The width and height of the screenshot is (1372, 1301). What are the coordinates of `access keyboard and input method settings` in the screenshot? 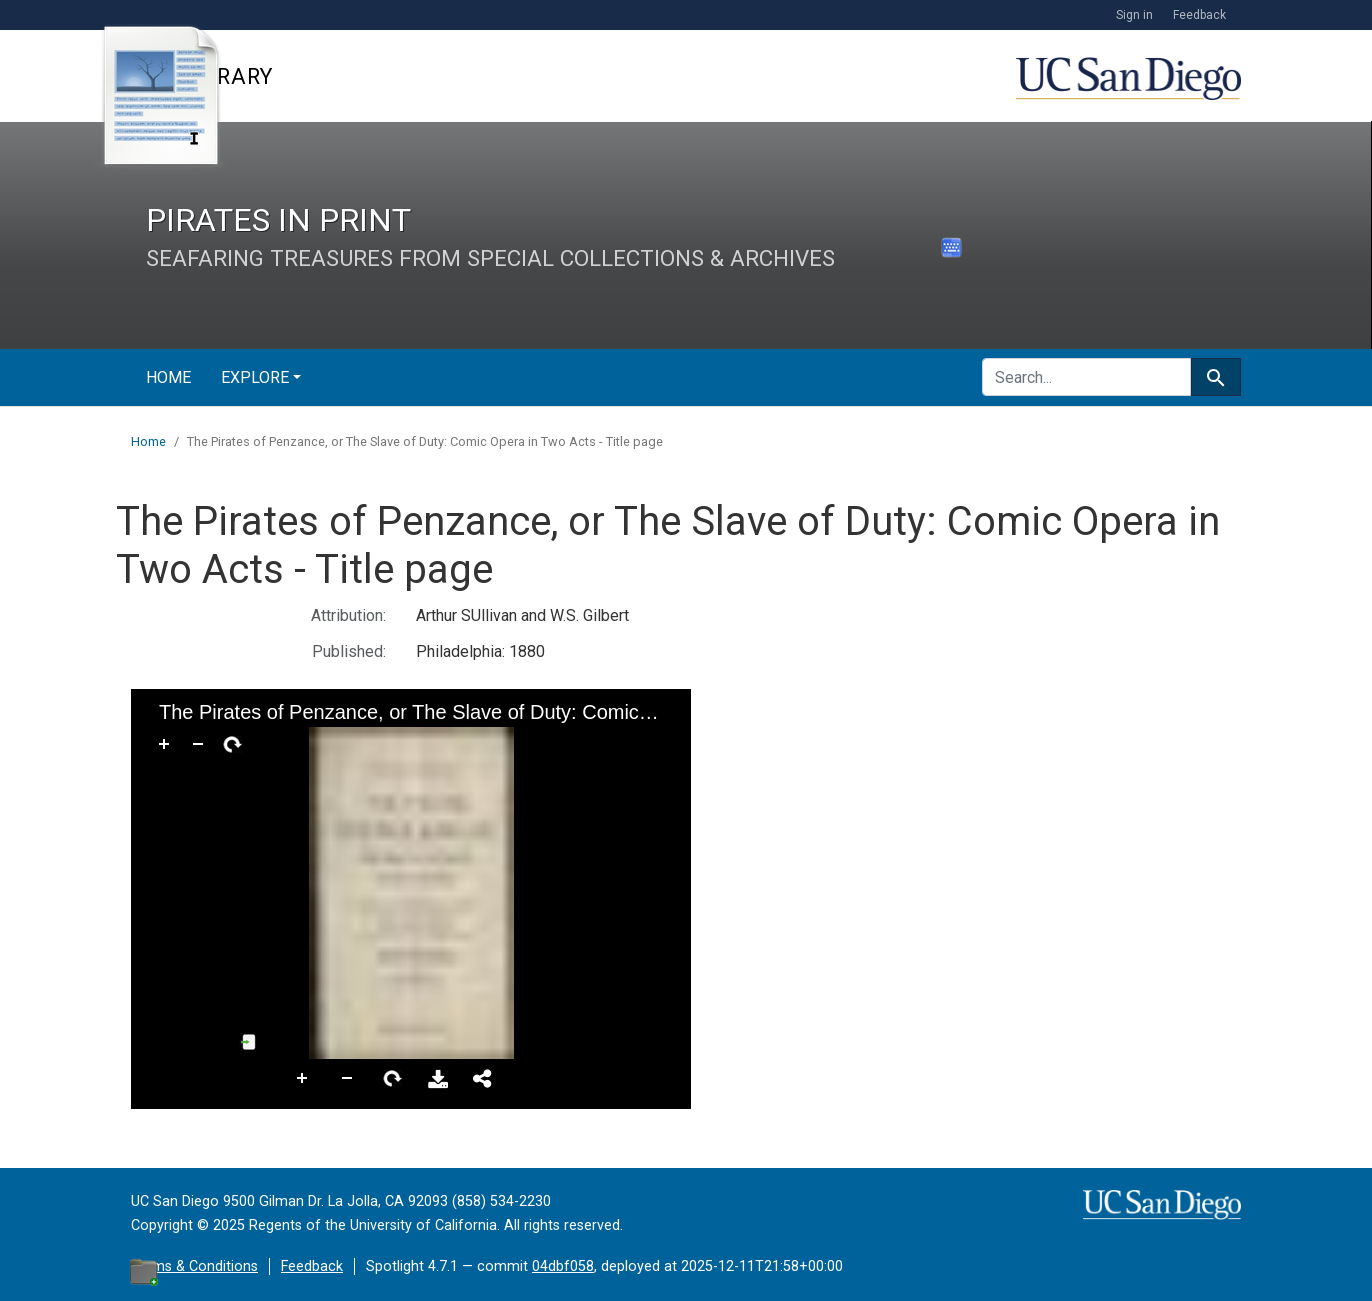 It's located at (951, 247).